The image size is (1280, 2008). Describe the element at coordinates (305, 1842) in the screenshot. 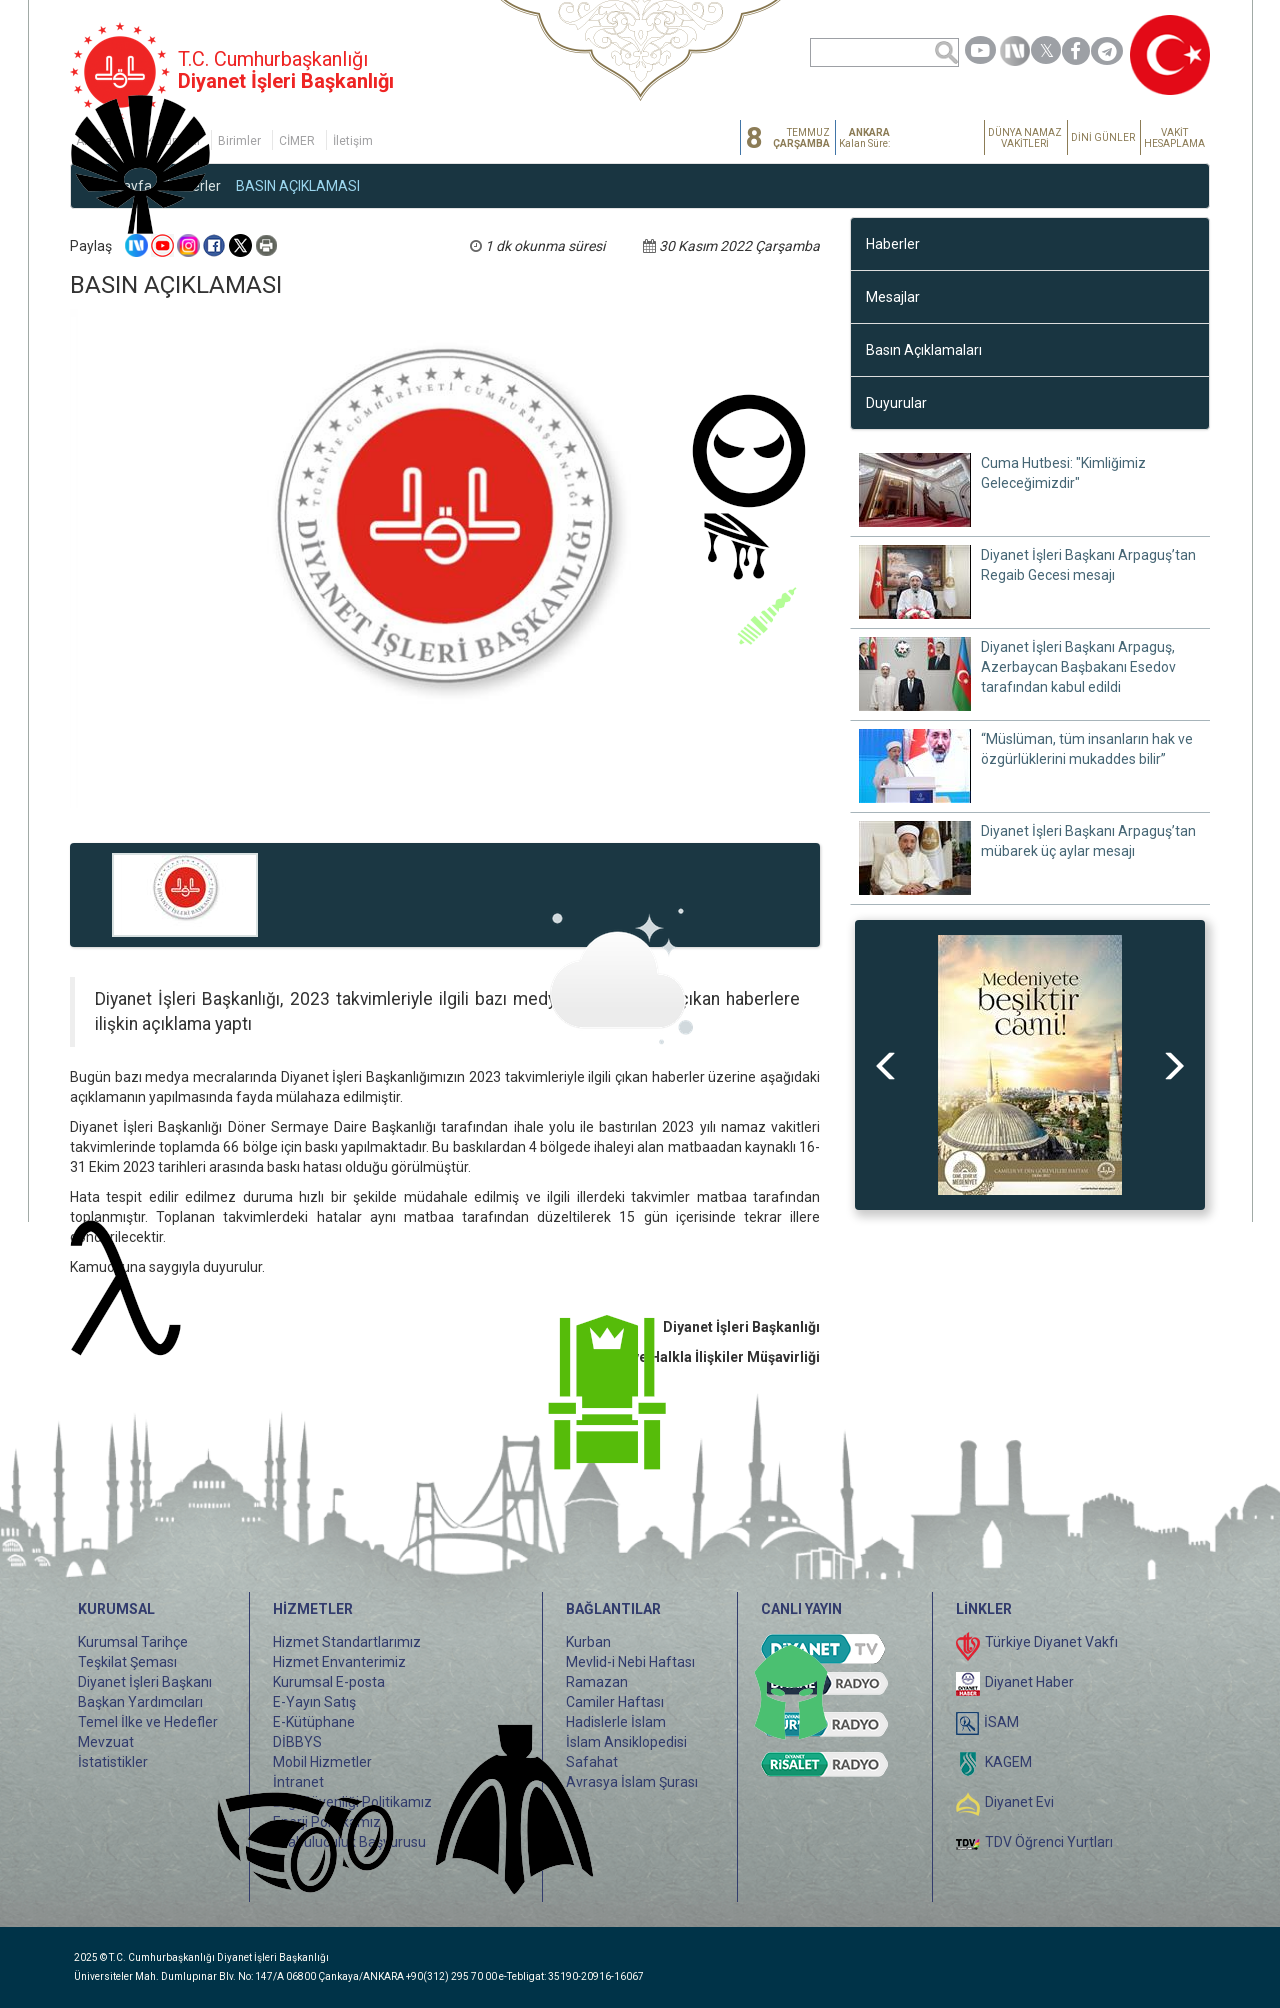

I see `select steampunk goggles accessory for your avatar` at that location.